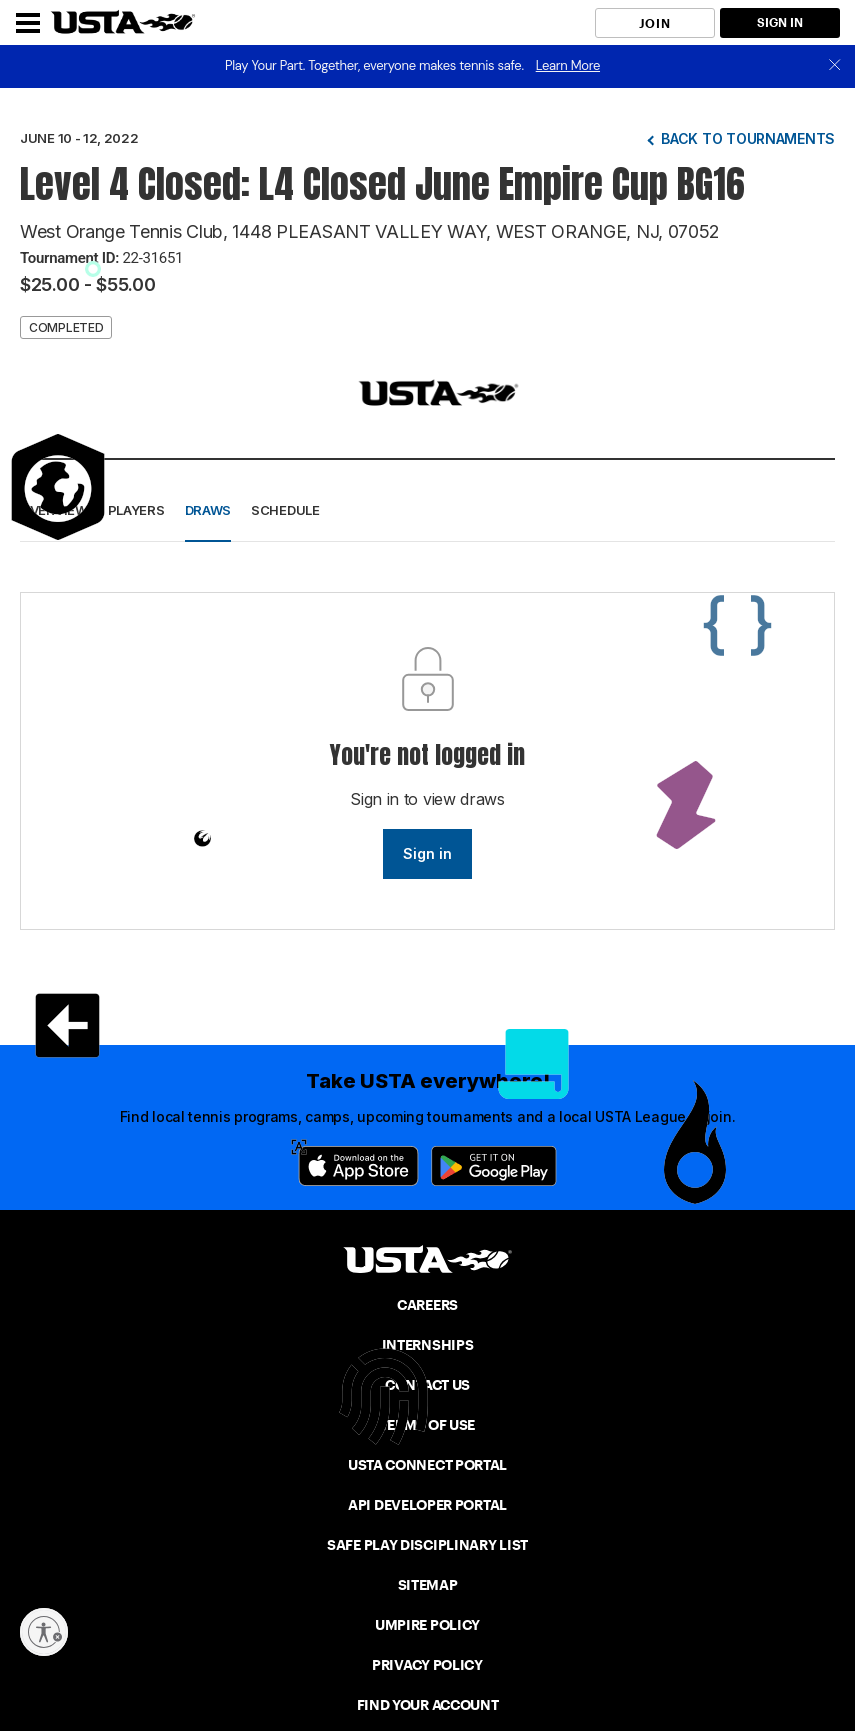  Describe the element at coordinates (737, 625) in the screenshot. I see `access code editor or development tools` at that location.